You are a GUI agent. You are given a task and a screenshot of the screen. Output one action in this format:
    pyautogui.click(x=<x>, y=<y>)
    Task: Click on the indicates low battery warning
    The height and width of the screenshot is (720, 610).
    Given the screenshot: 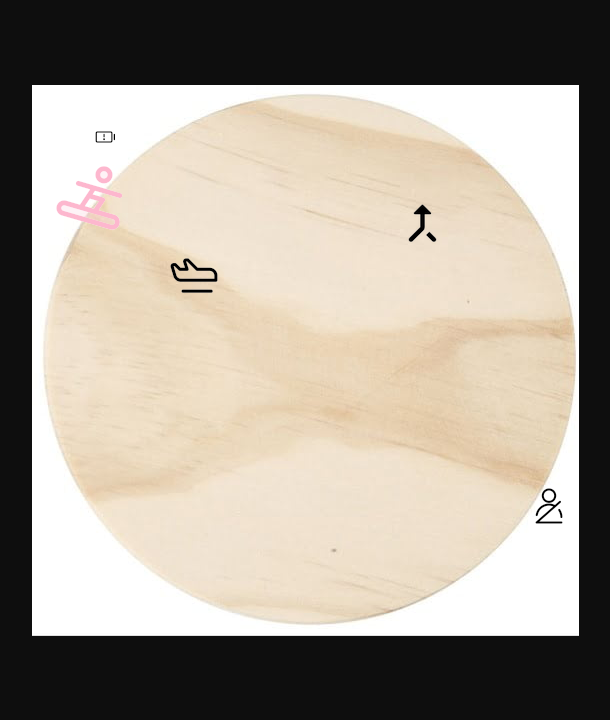 What is the action you would take?
    pyautogui.click(x=105, y=137)
    